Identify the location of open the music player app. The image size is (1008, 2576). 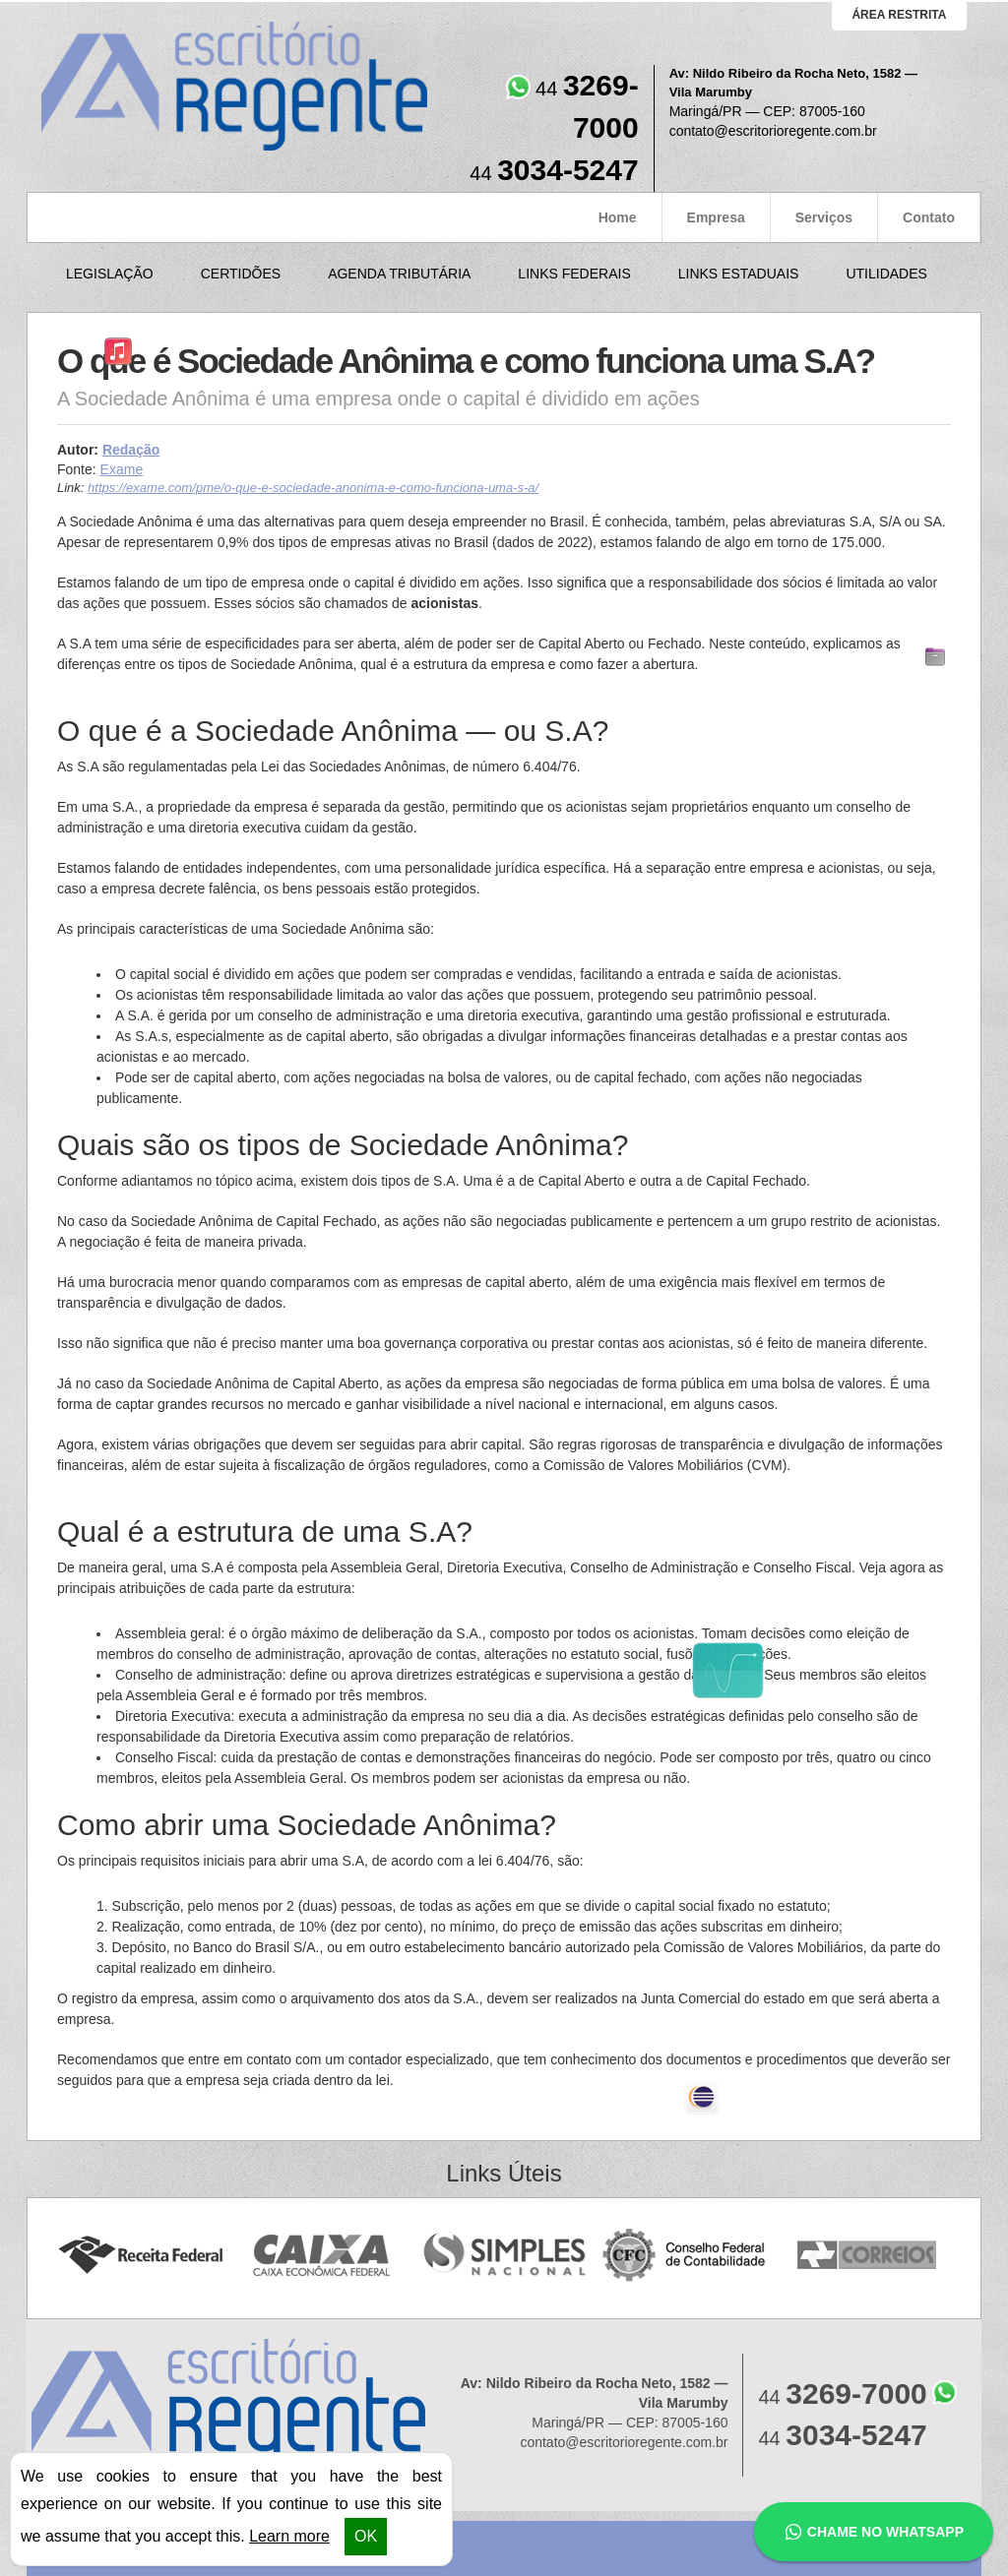
(118, 351).